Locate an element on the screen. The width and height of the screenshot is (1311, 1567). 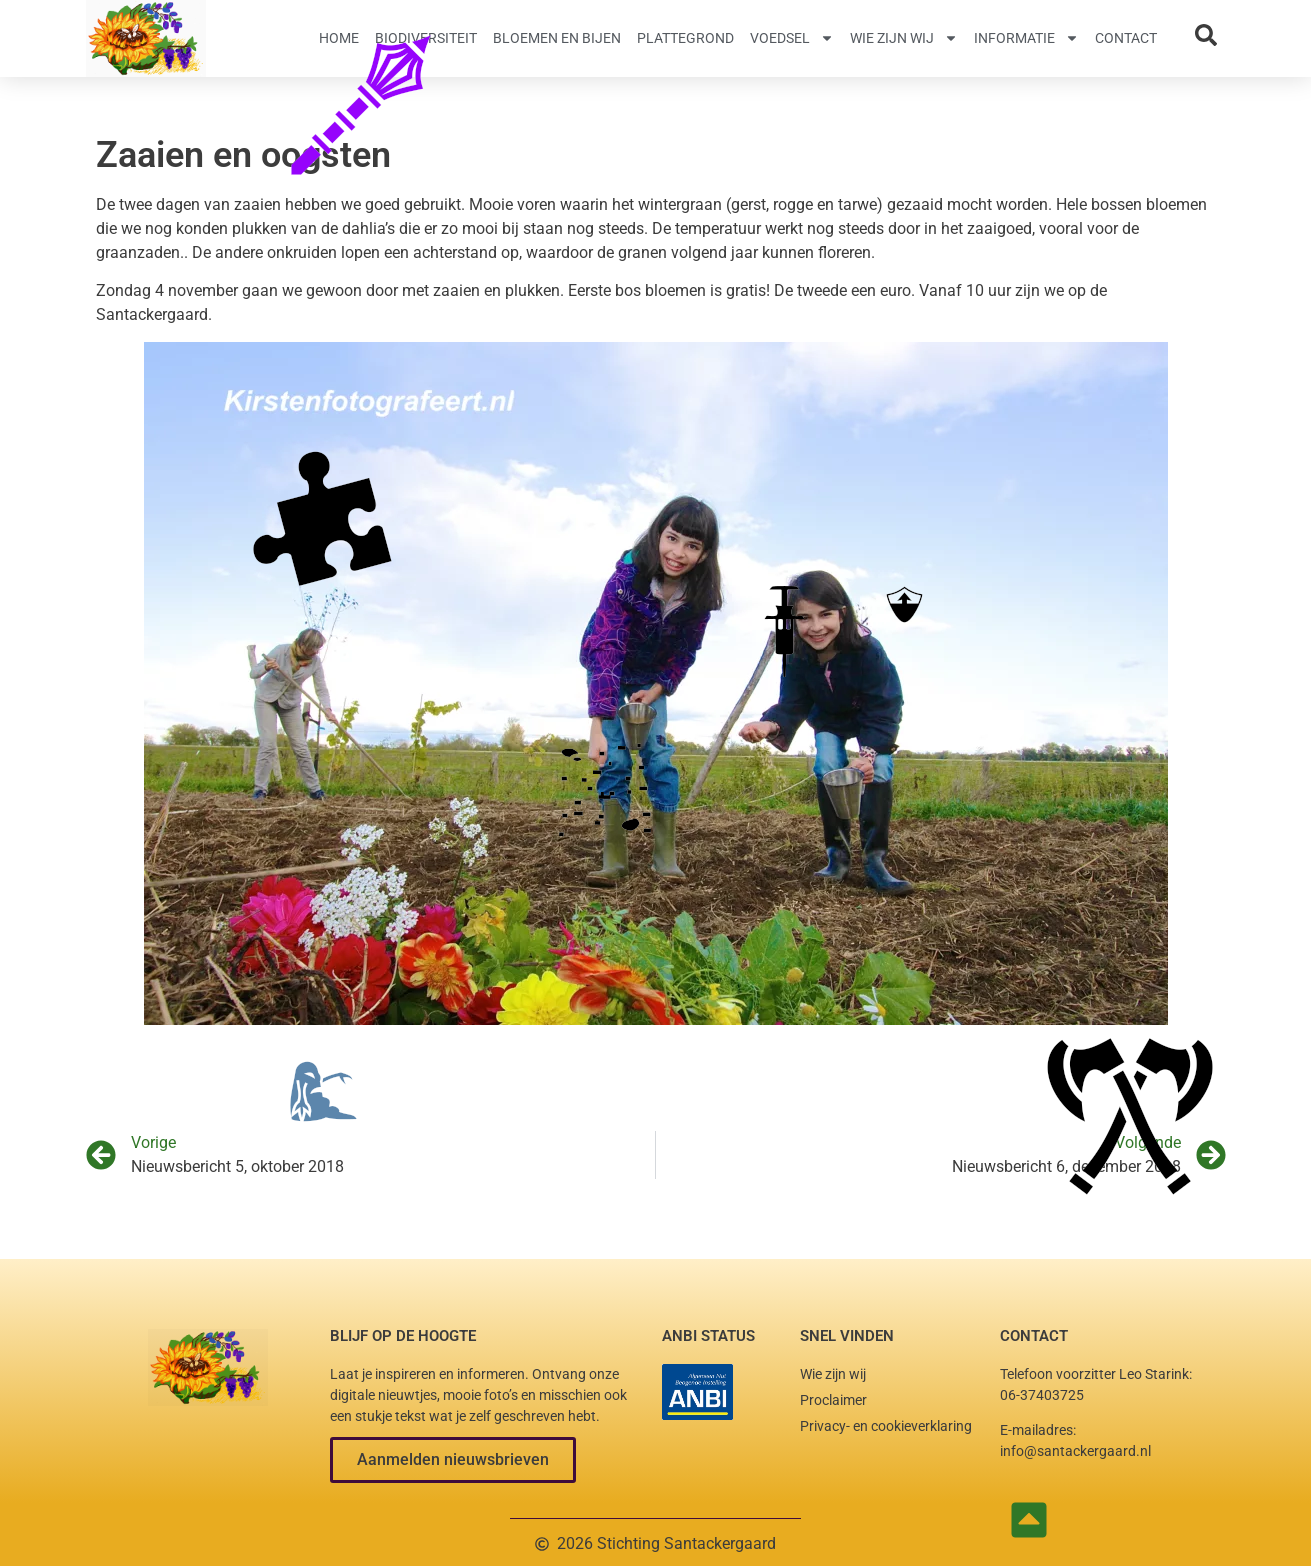
select a path or route tile in a game is located at coordinates (605, 790).